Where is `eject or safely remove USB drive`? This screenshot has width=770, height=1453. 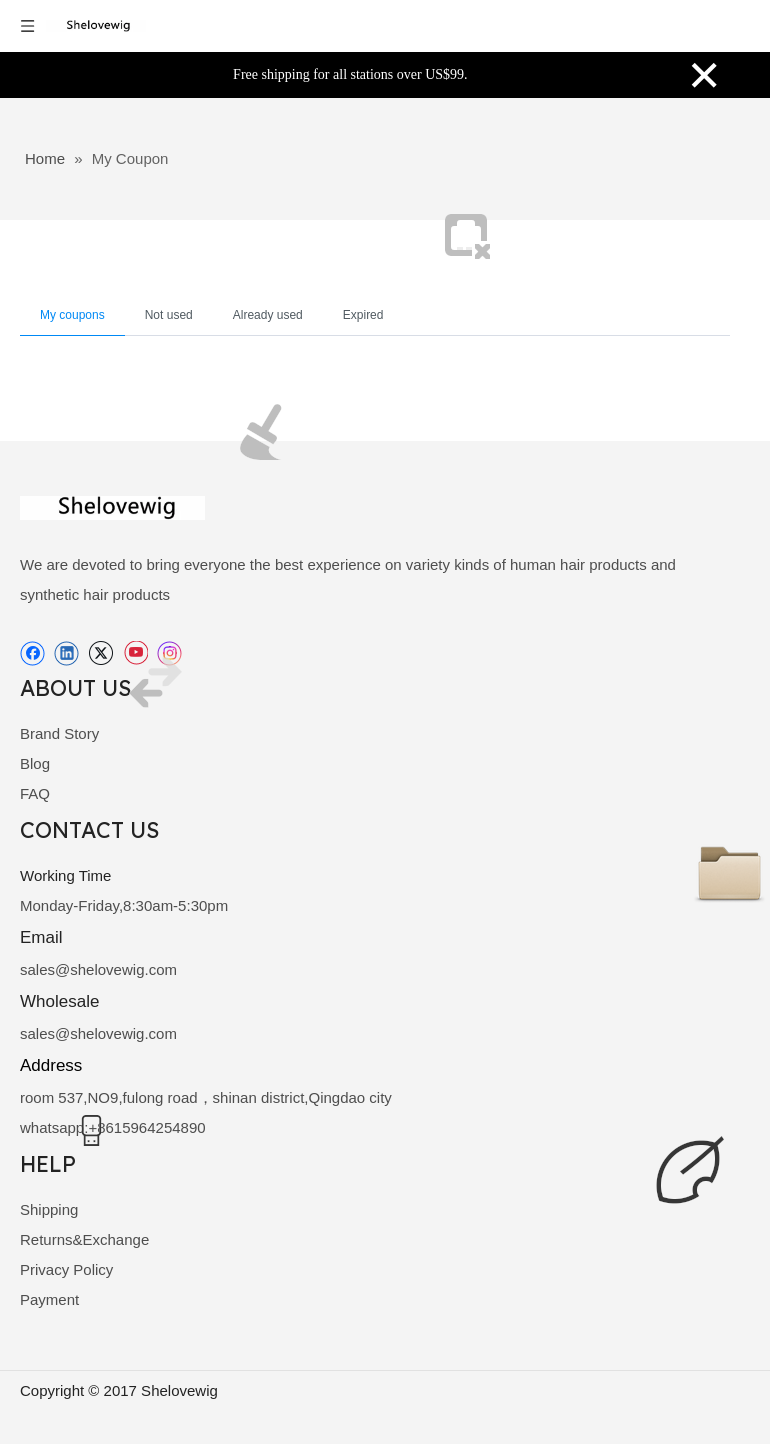
eject or safely remove USB drive is located at coordinates (91, 1130).